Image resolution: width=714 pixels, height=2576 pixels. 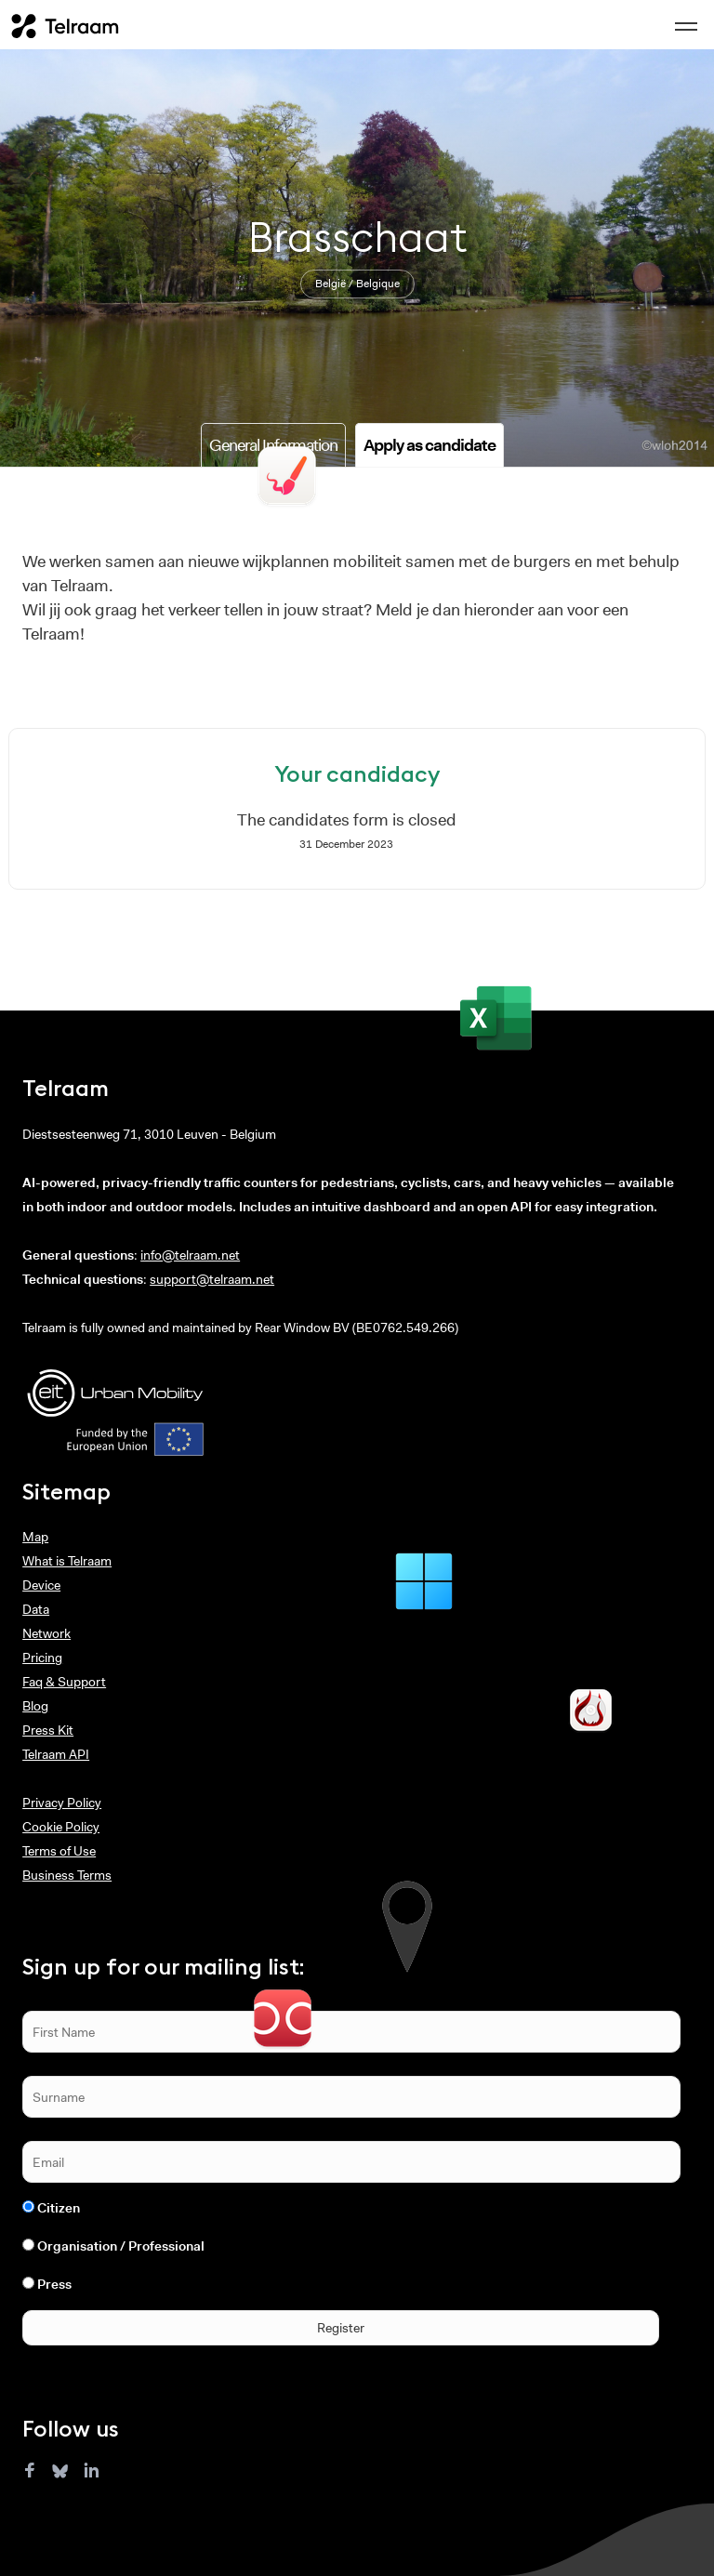 I want to click on open gnome paint application, so click(x=286, y=475).